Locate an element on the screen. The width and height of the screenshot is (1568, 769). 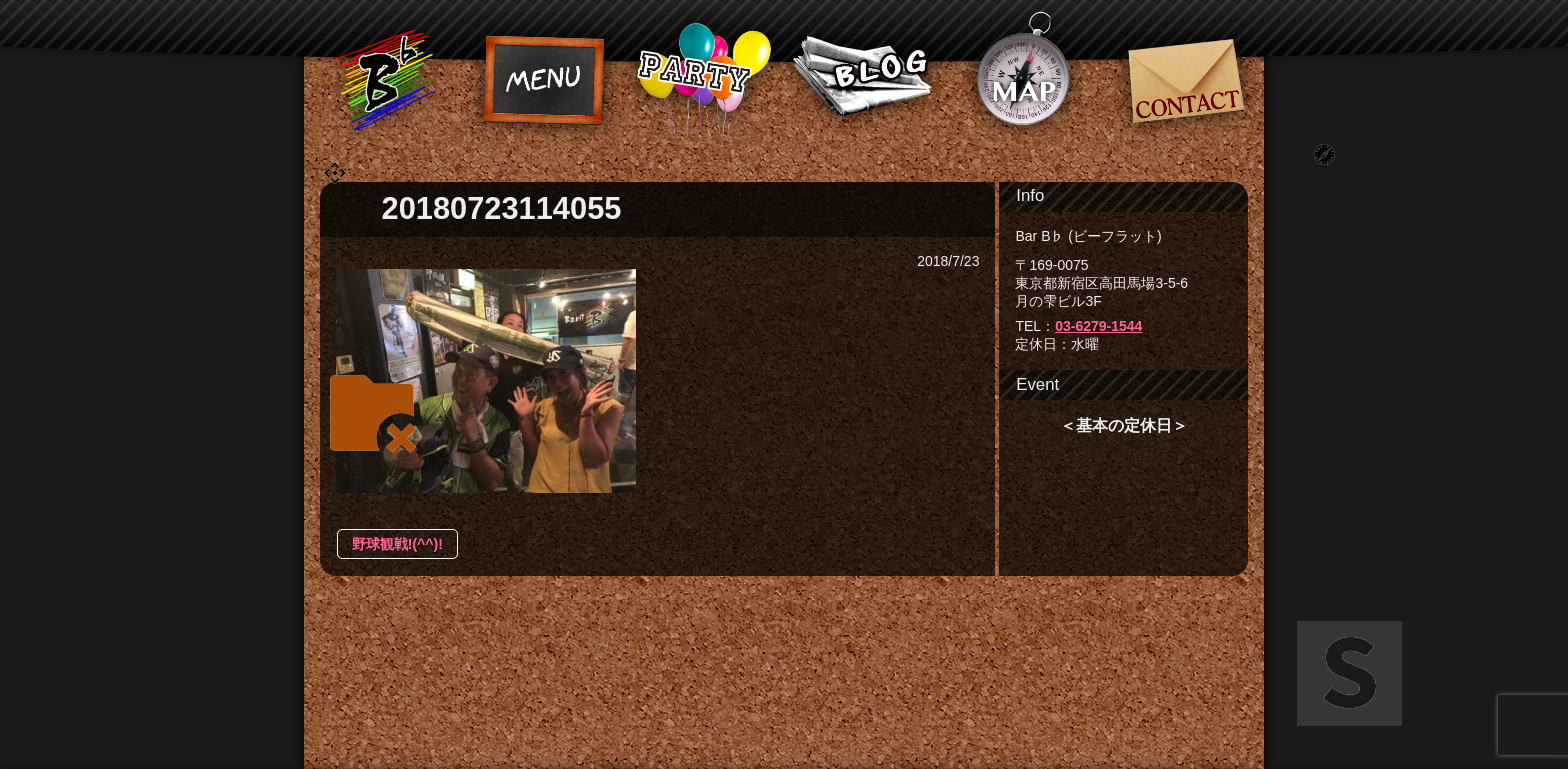
delete a folder is located at coordinates (372, 413).